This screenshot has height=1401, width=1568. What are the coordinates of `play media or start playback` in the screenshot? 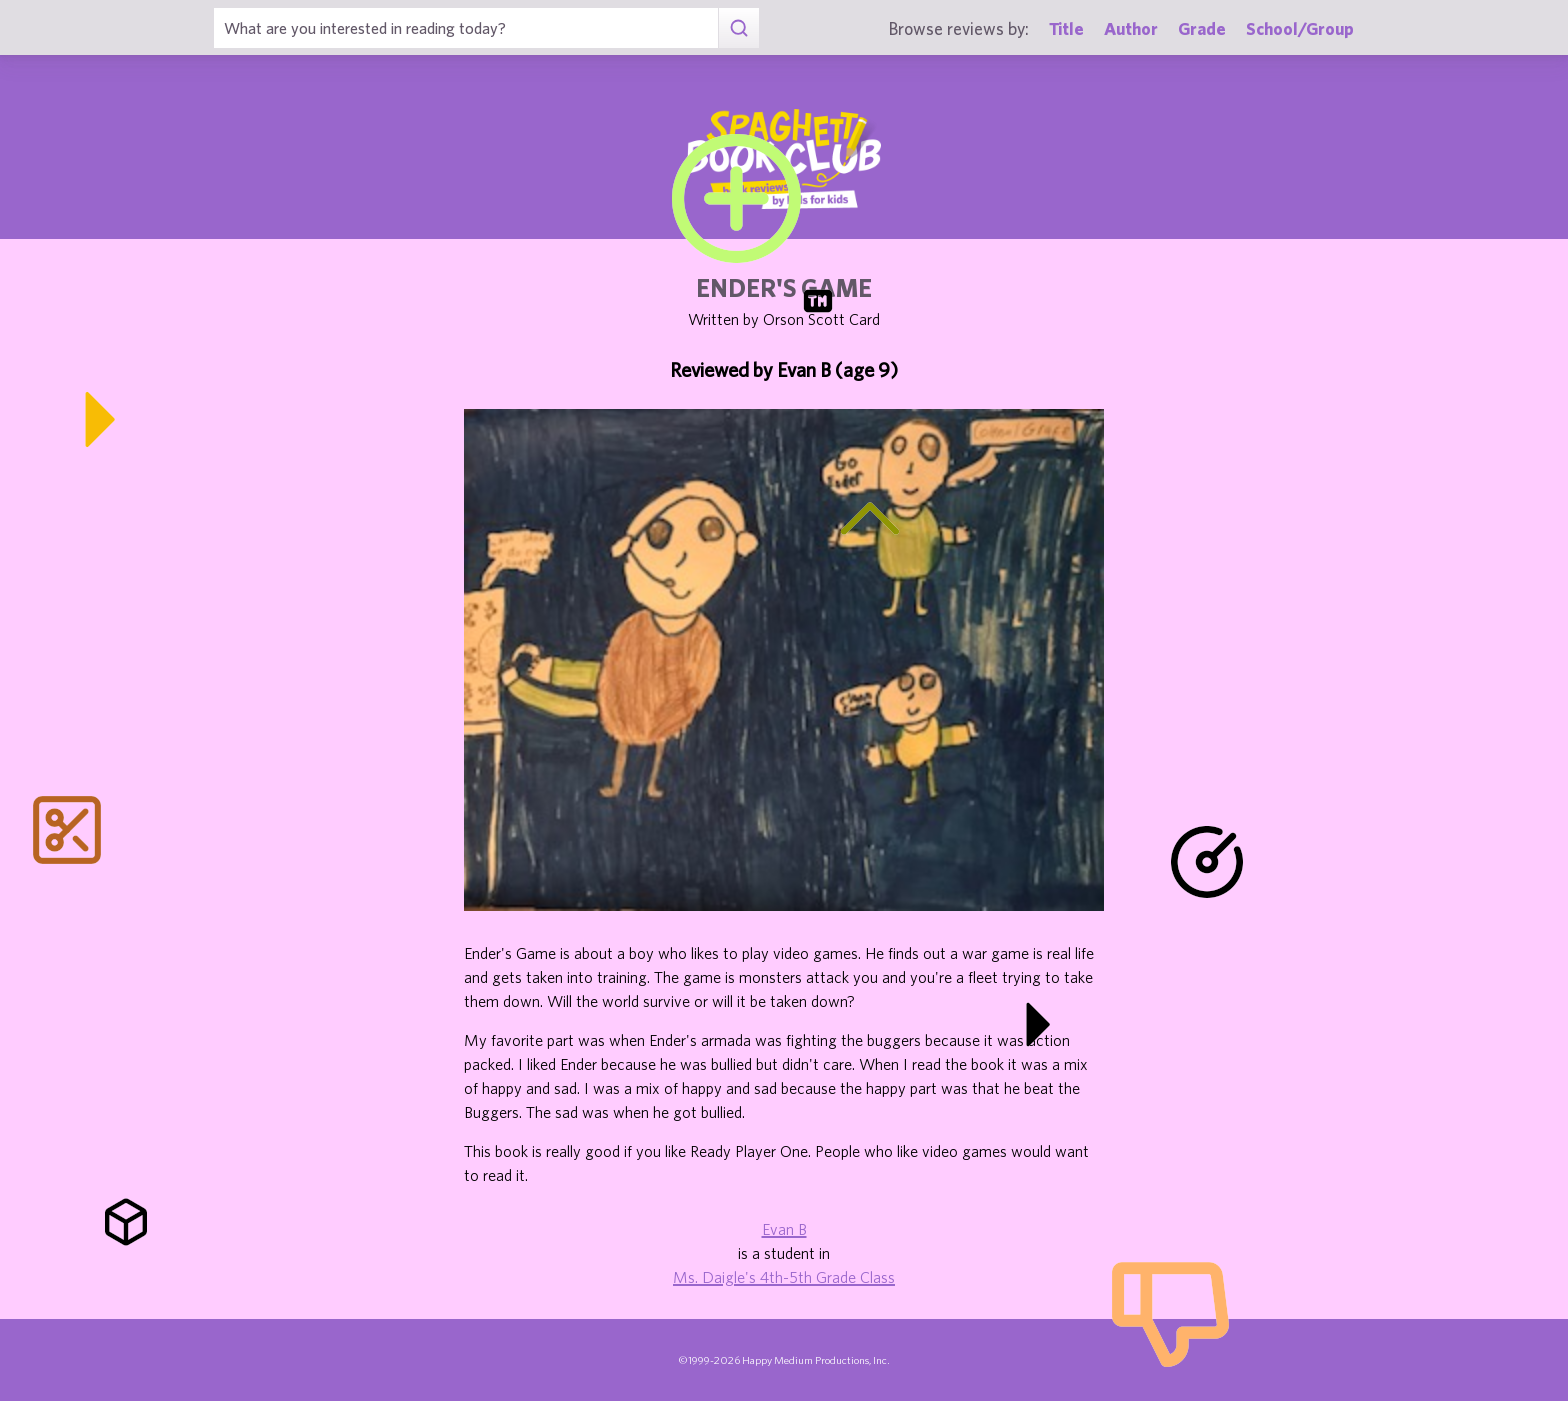 It's located at (1038, 1024).